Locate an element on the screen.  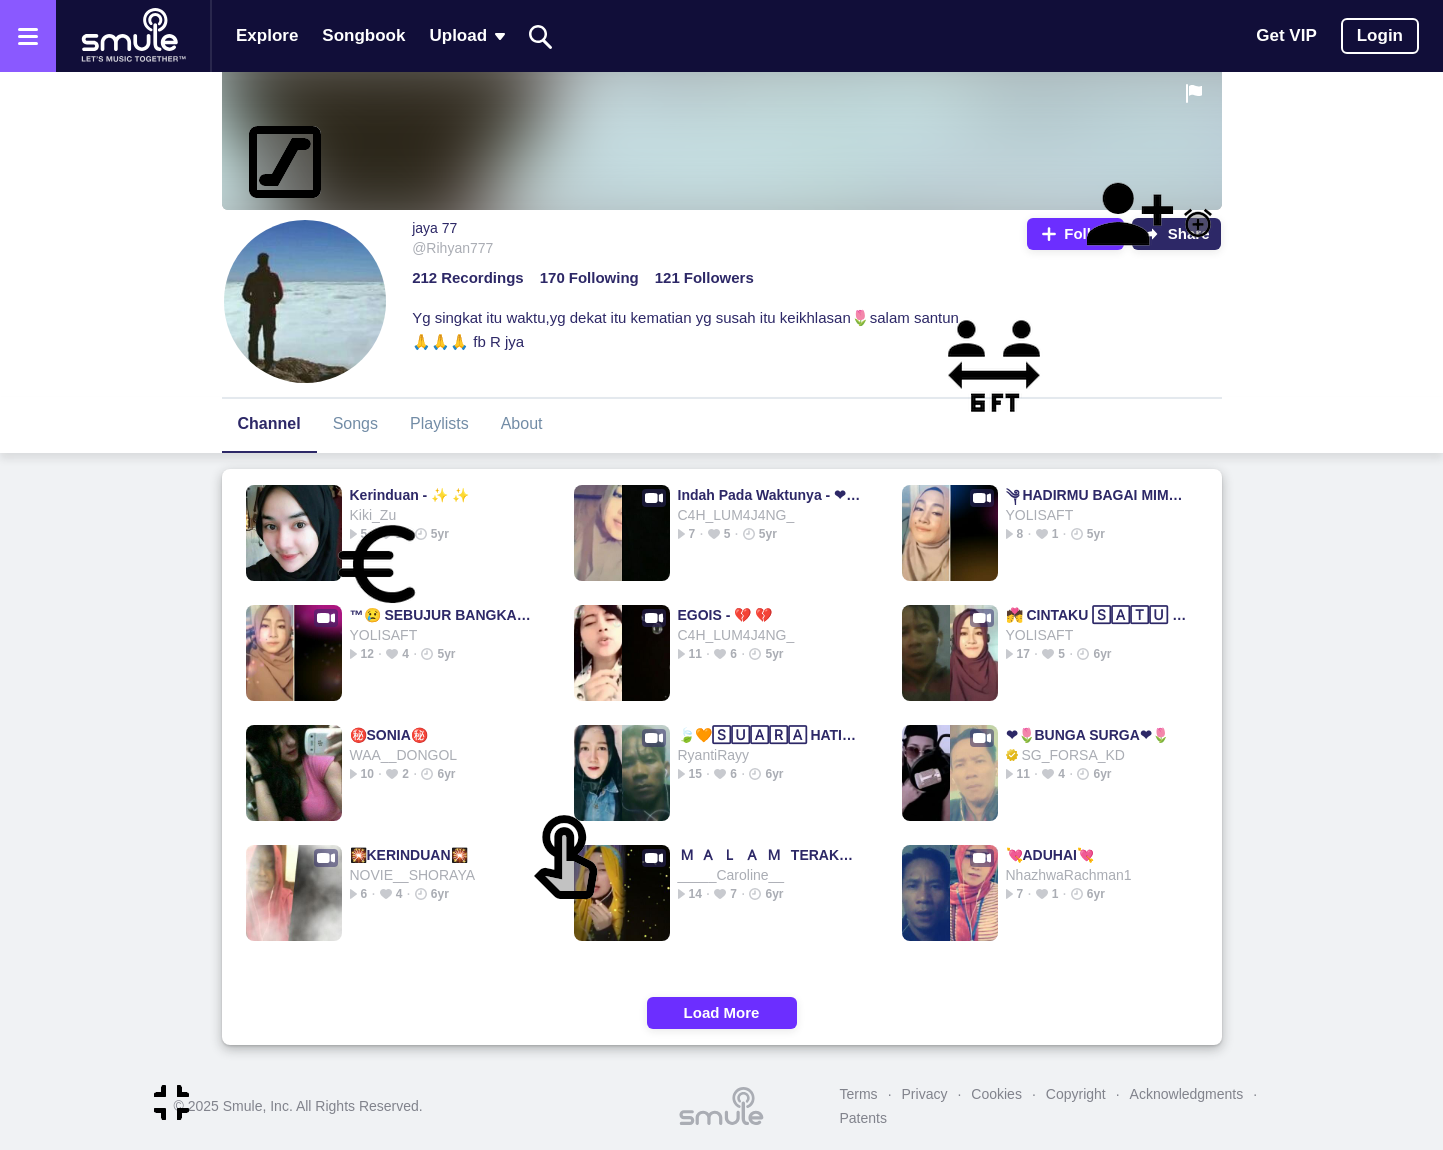
indicates social distancing requirement of 6 feet is located at coordinates (994, 366).